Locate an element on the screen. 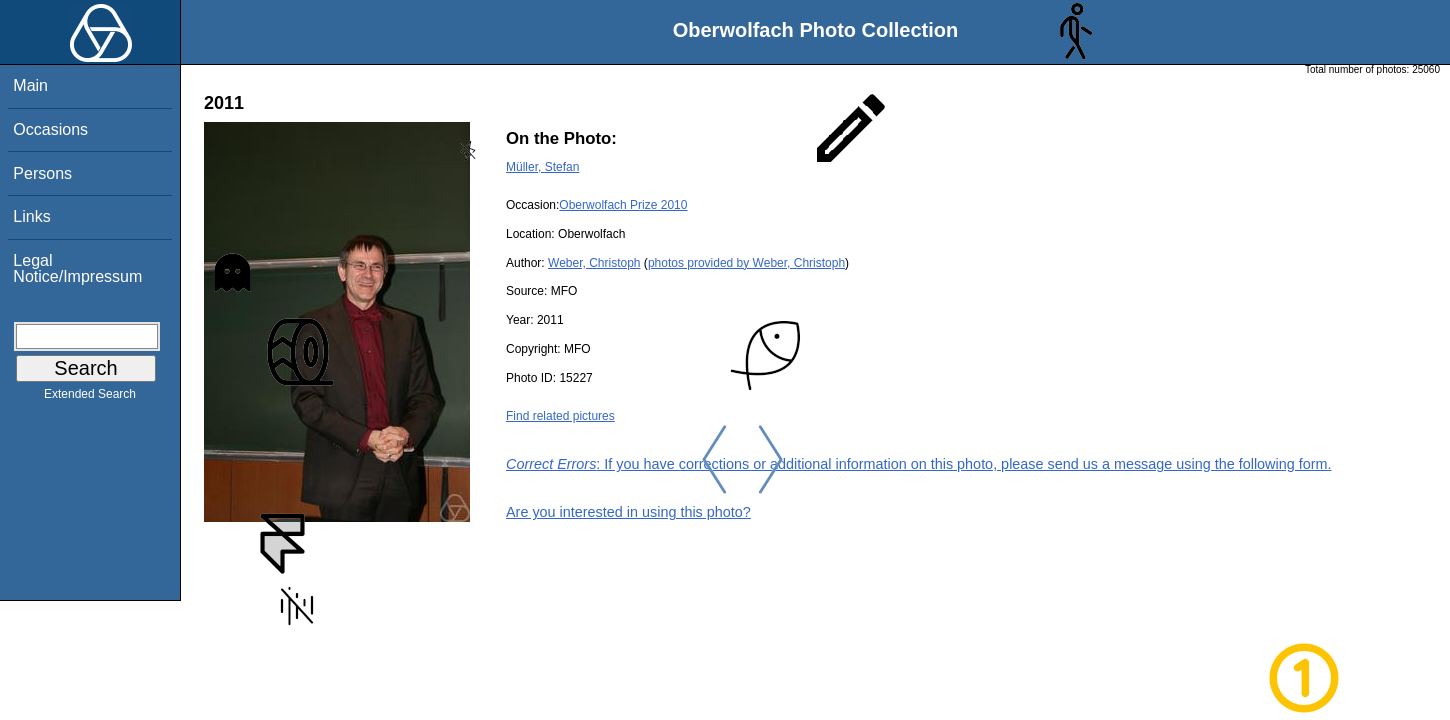  access fishing or marine-related features is located at coordinates (768, 353).